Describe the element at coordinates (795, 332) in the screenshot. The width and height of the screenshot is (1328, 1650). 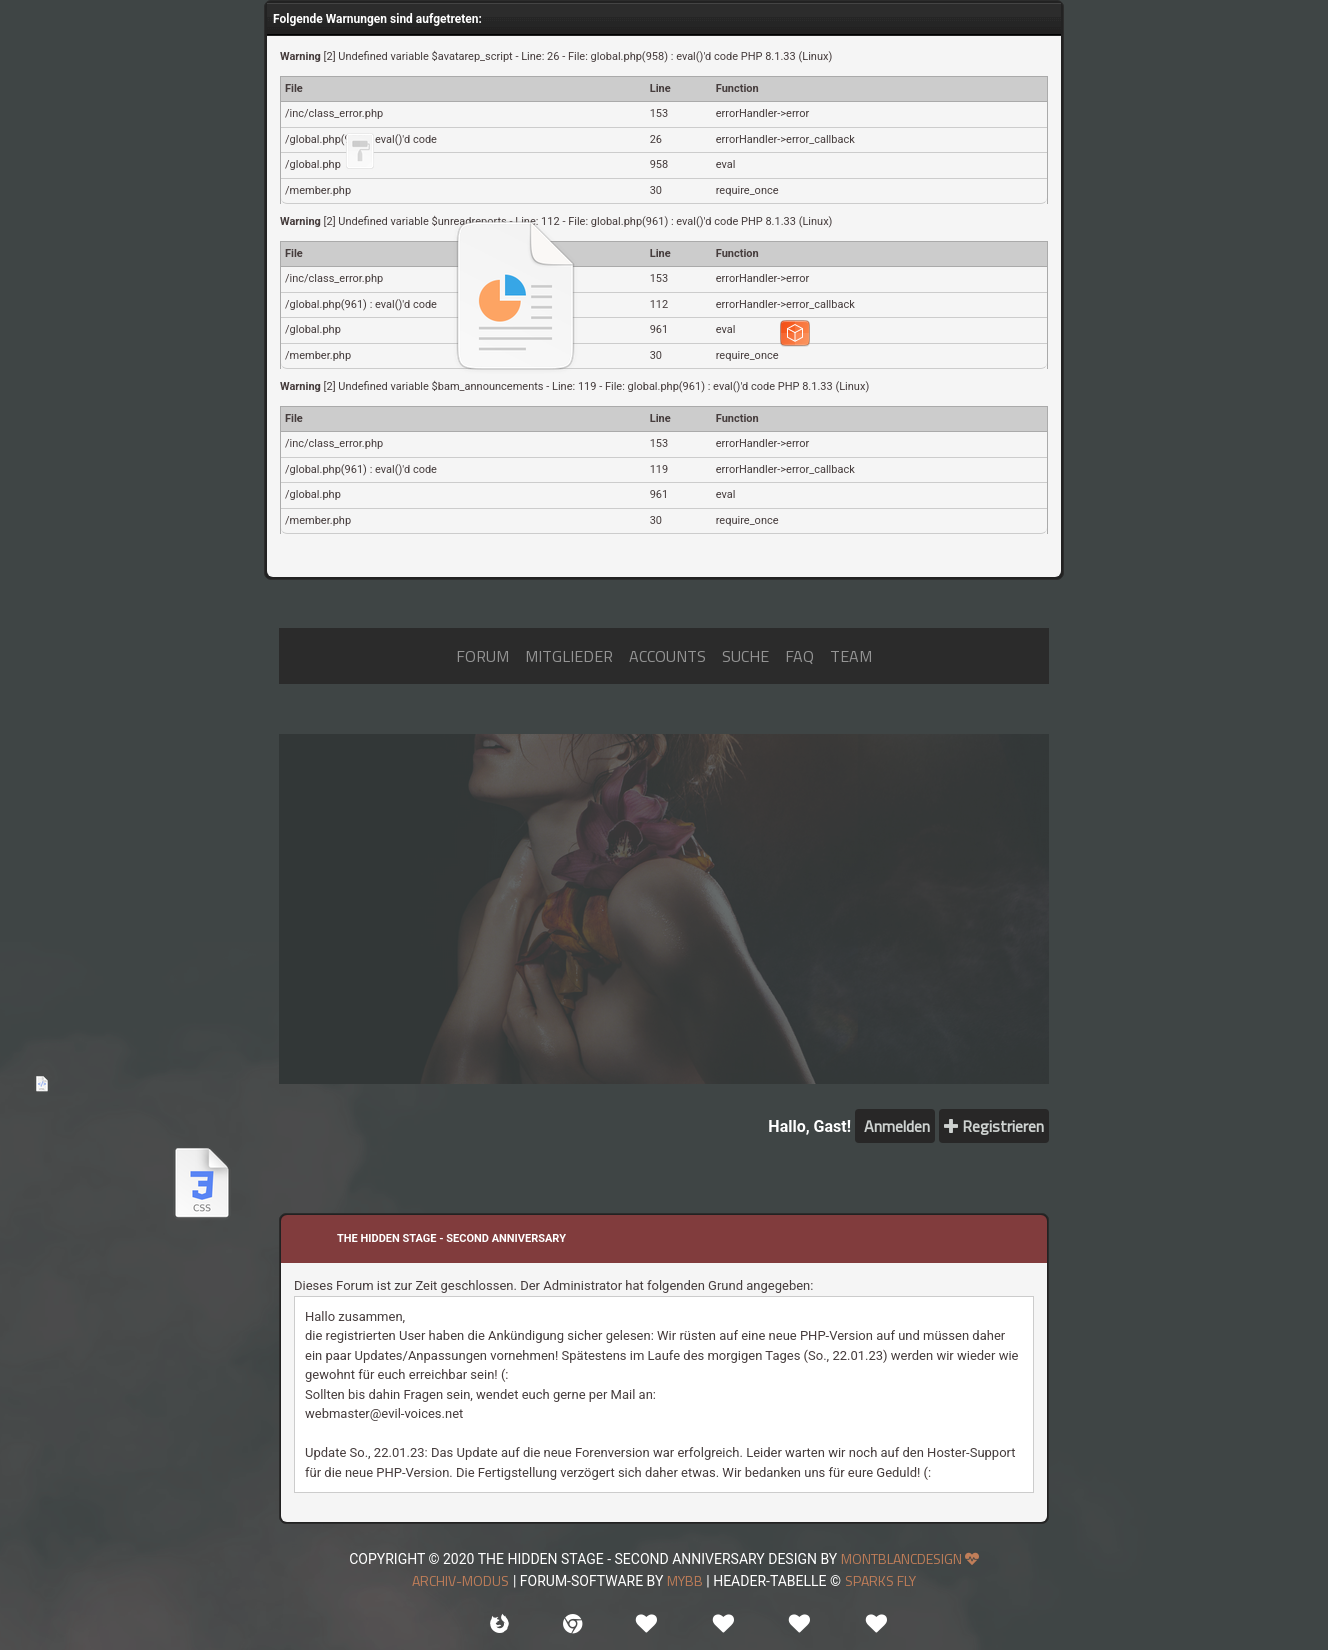
I see `a binary STL 3D model file` at that location.